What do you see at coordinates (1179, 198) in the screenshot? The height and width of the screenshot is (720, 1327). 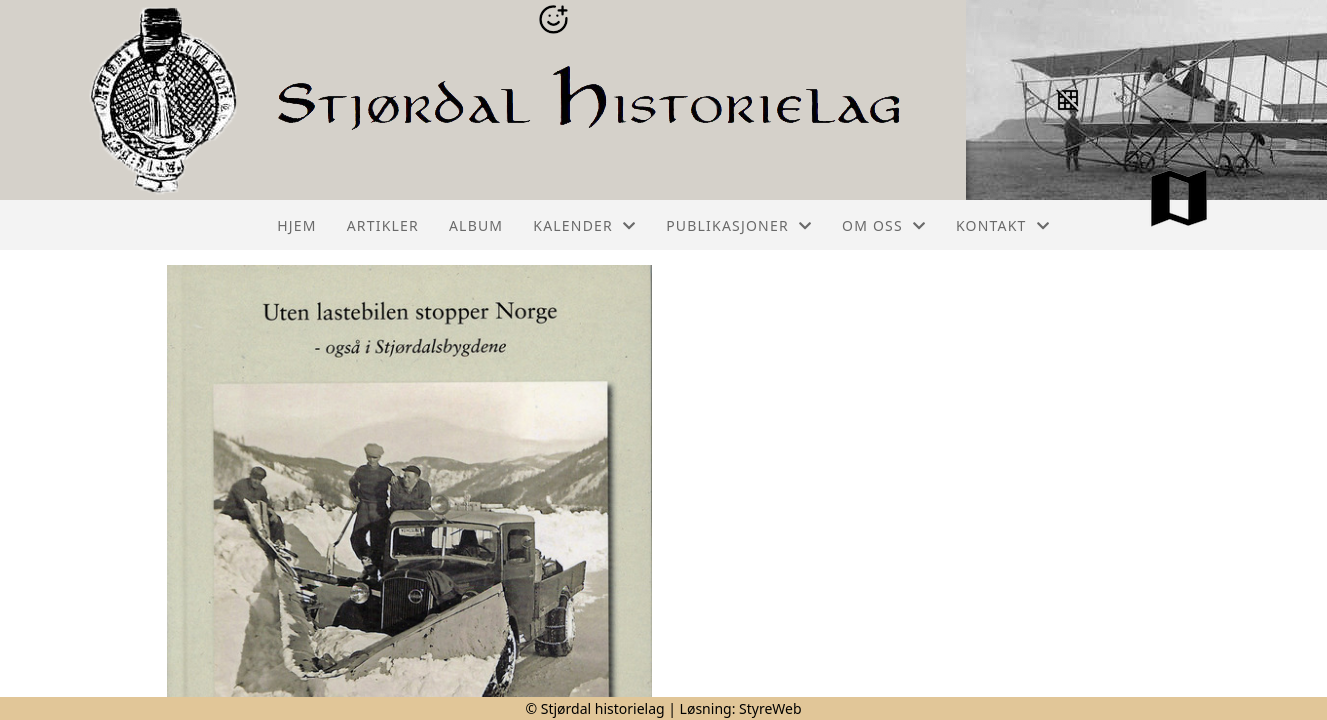 I see `view map` at bounding box center [1179, 198].